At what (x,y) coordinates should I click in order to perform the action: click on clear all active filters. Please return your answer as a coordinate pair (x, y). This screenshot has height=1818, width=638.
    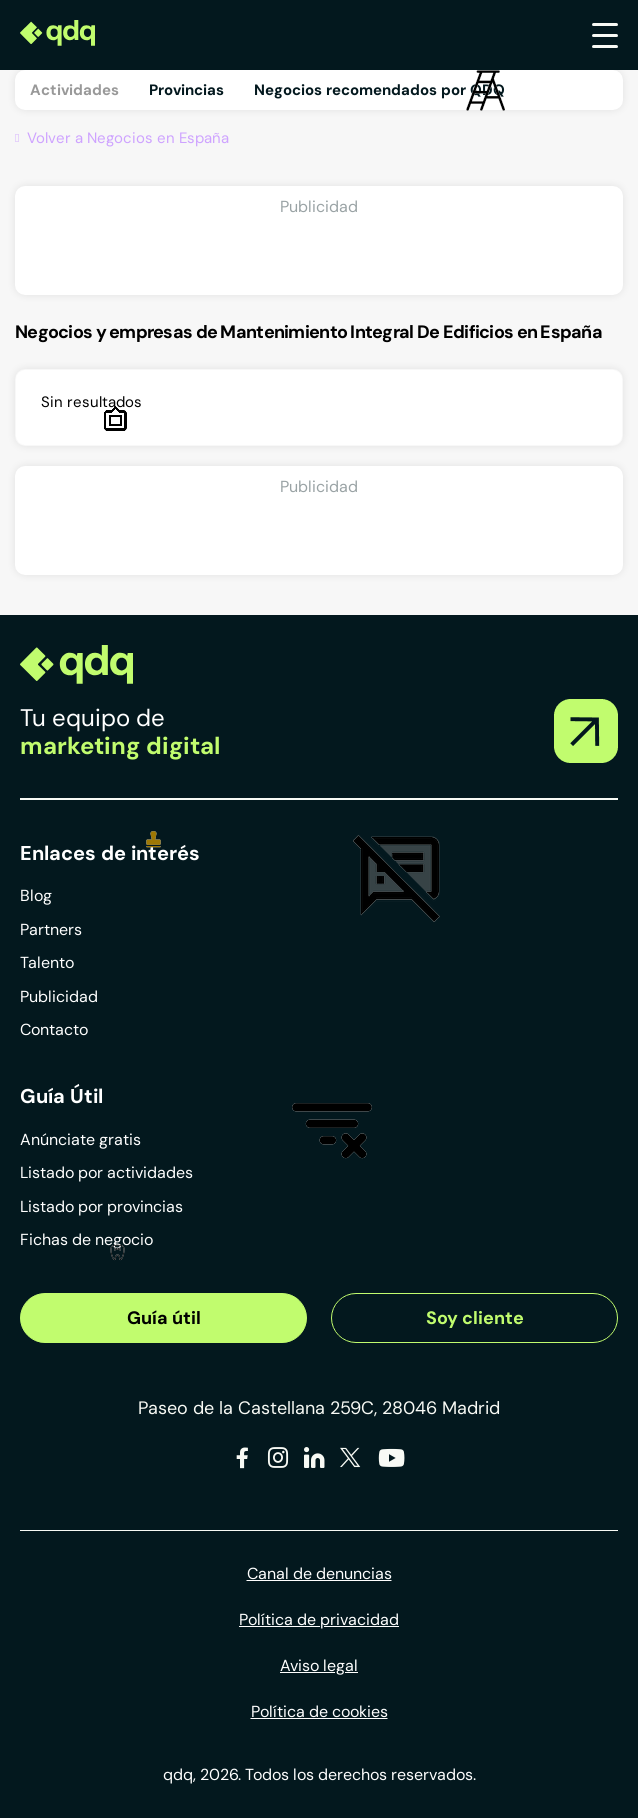
    Looking at the image, I should click on (332, 1121).